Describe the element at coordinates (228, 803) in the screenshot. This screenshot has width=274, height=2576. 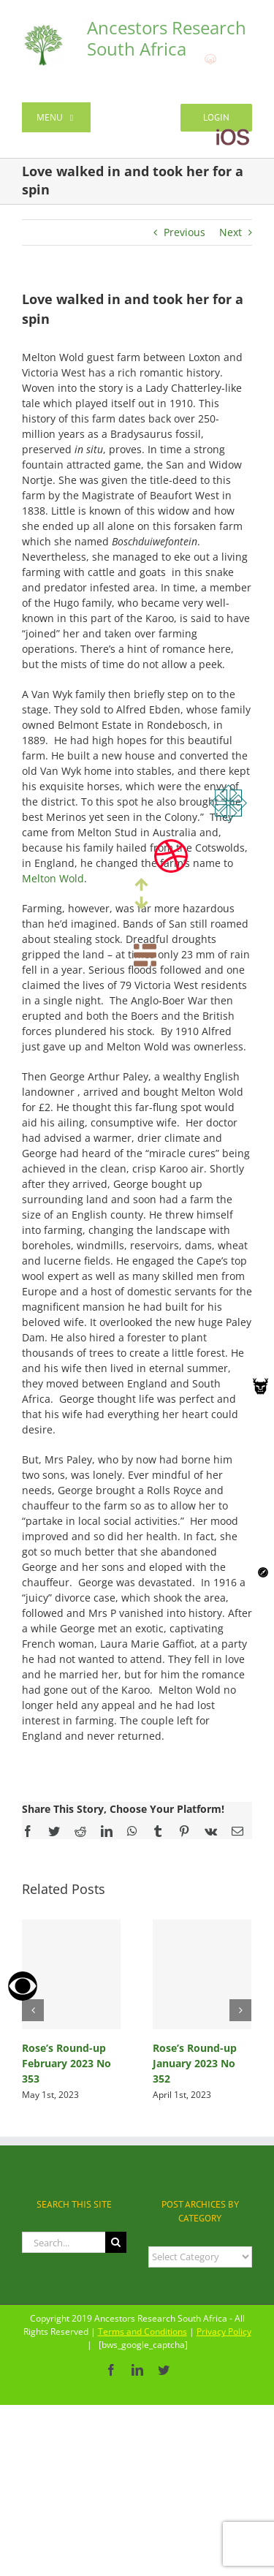
I see `CentOS Linux distribution logo` at that location.